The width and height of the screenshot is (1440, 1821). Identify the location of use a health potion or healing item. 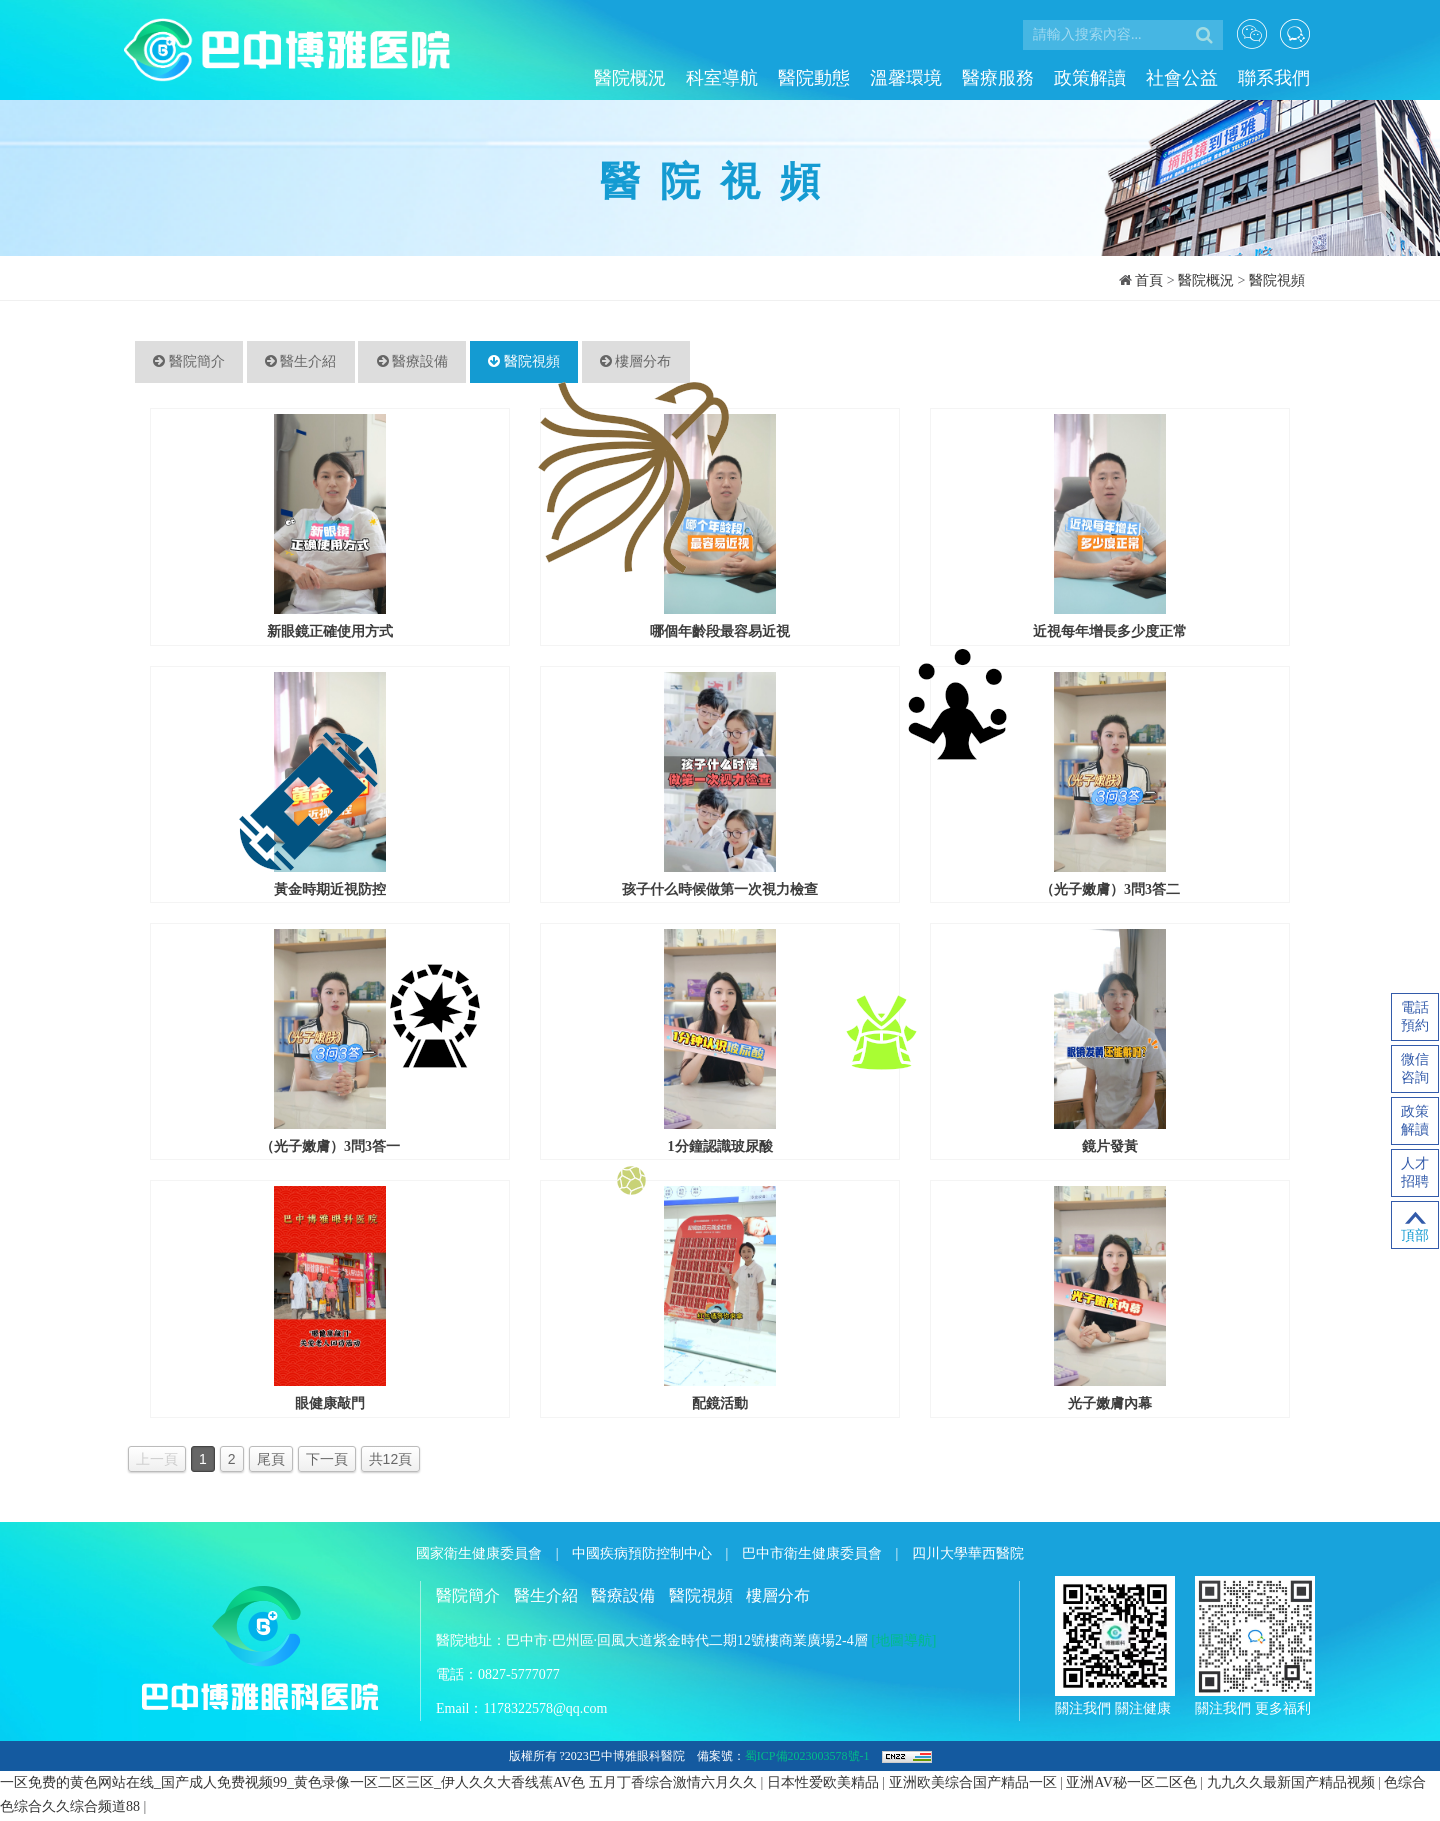
(308, 801).